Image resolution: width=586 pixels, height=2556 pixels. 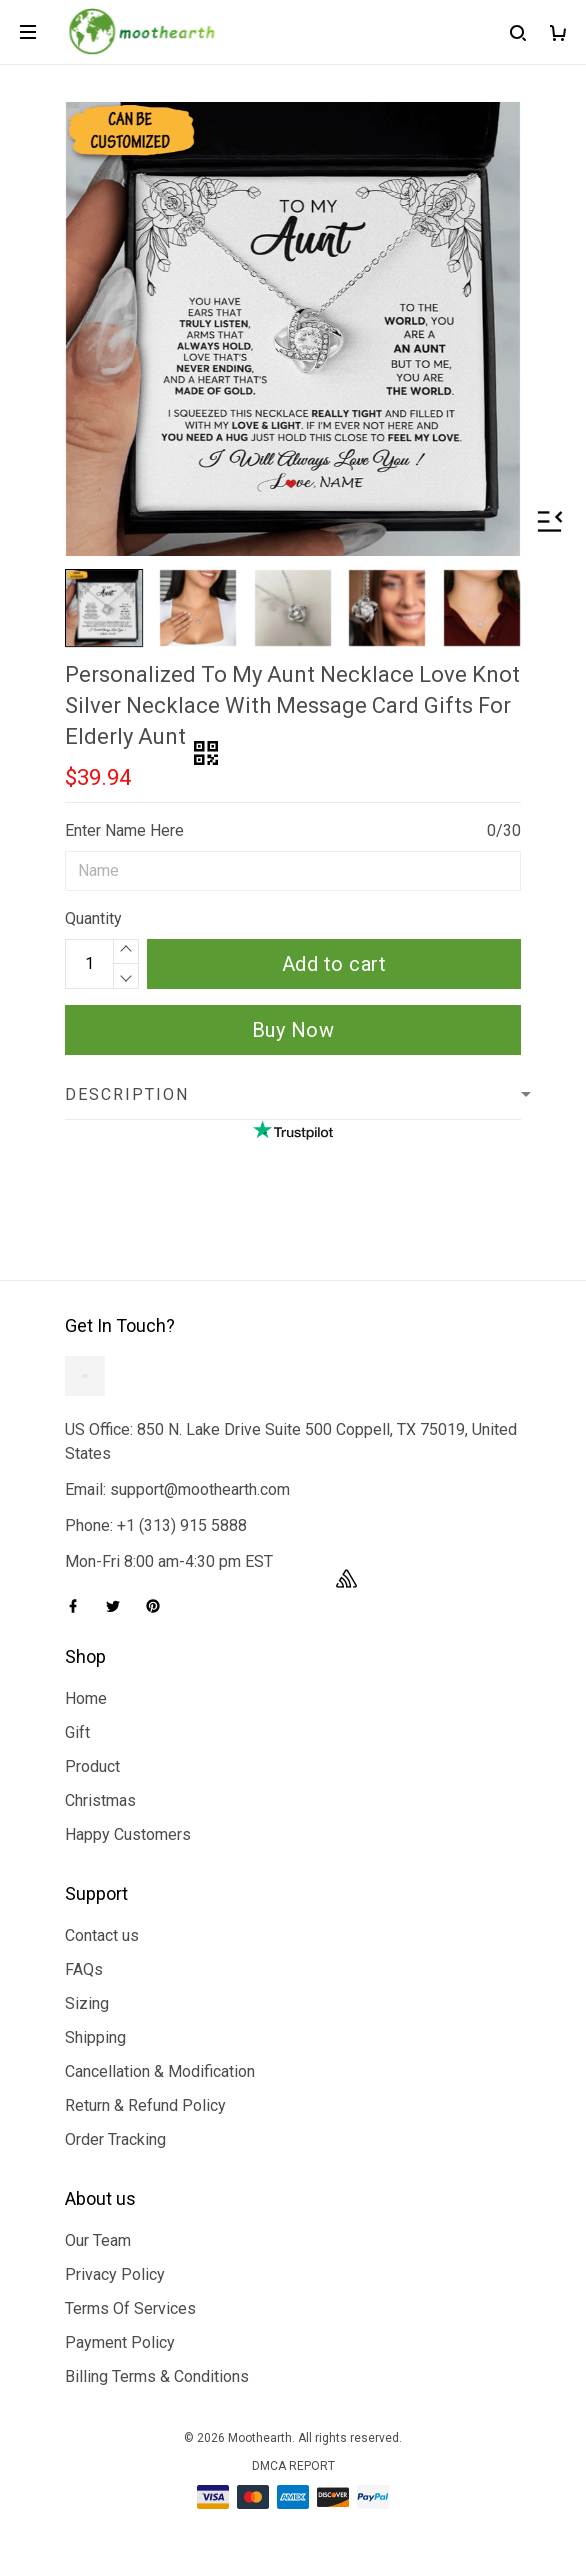 What do you see at coordinates (346, 1578) in the screenshot?
I see `link to Sentry error monitoring service` at bounding box center [346, 1578].